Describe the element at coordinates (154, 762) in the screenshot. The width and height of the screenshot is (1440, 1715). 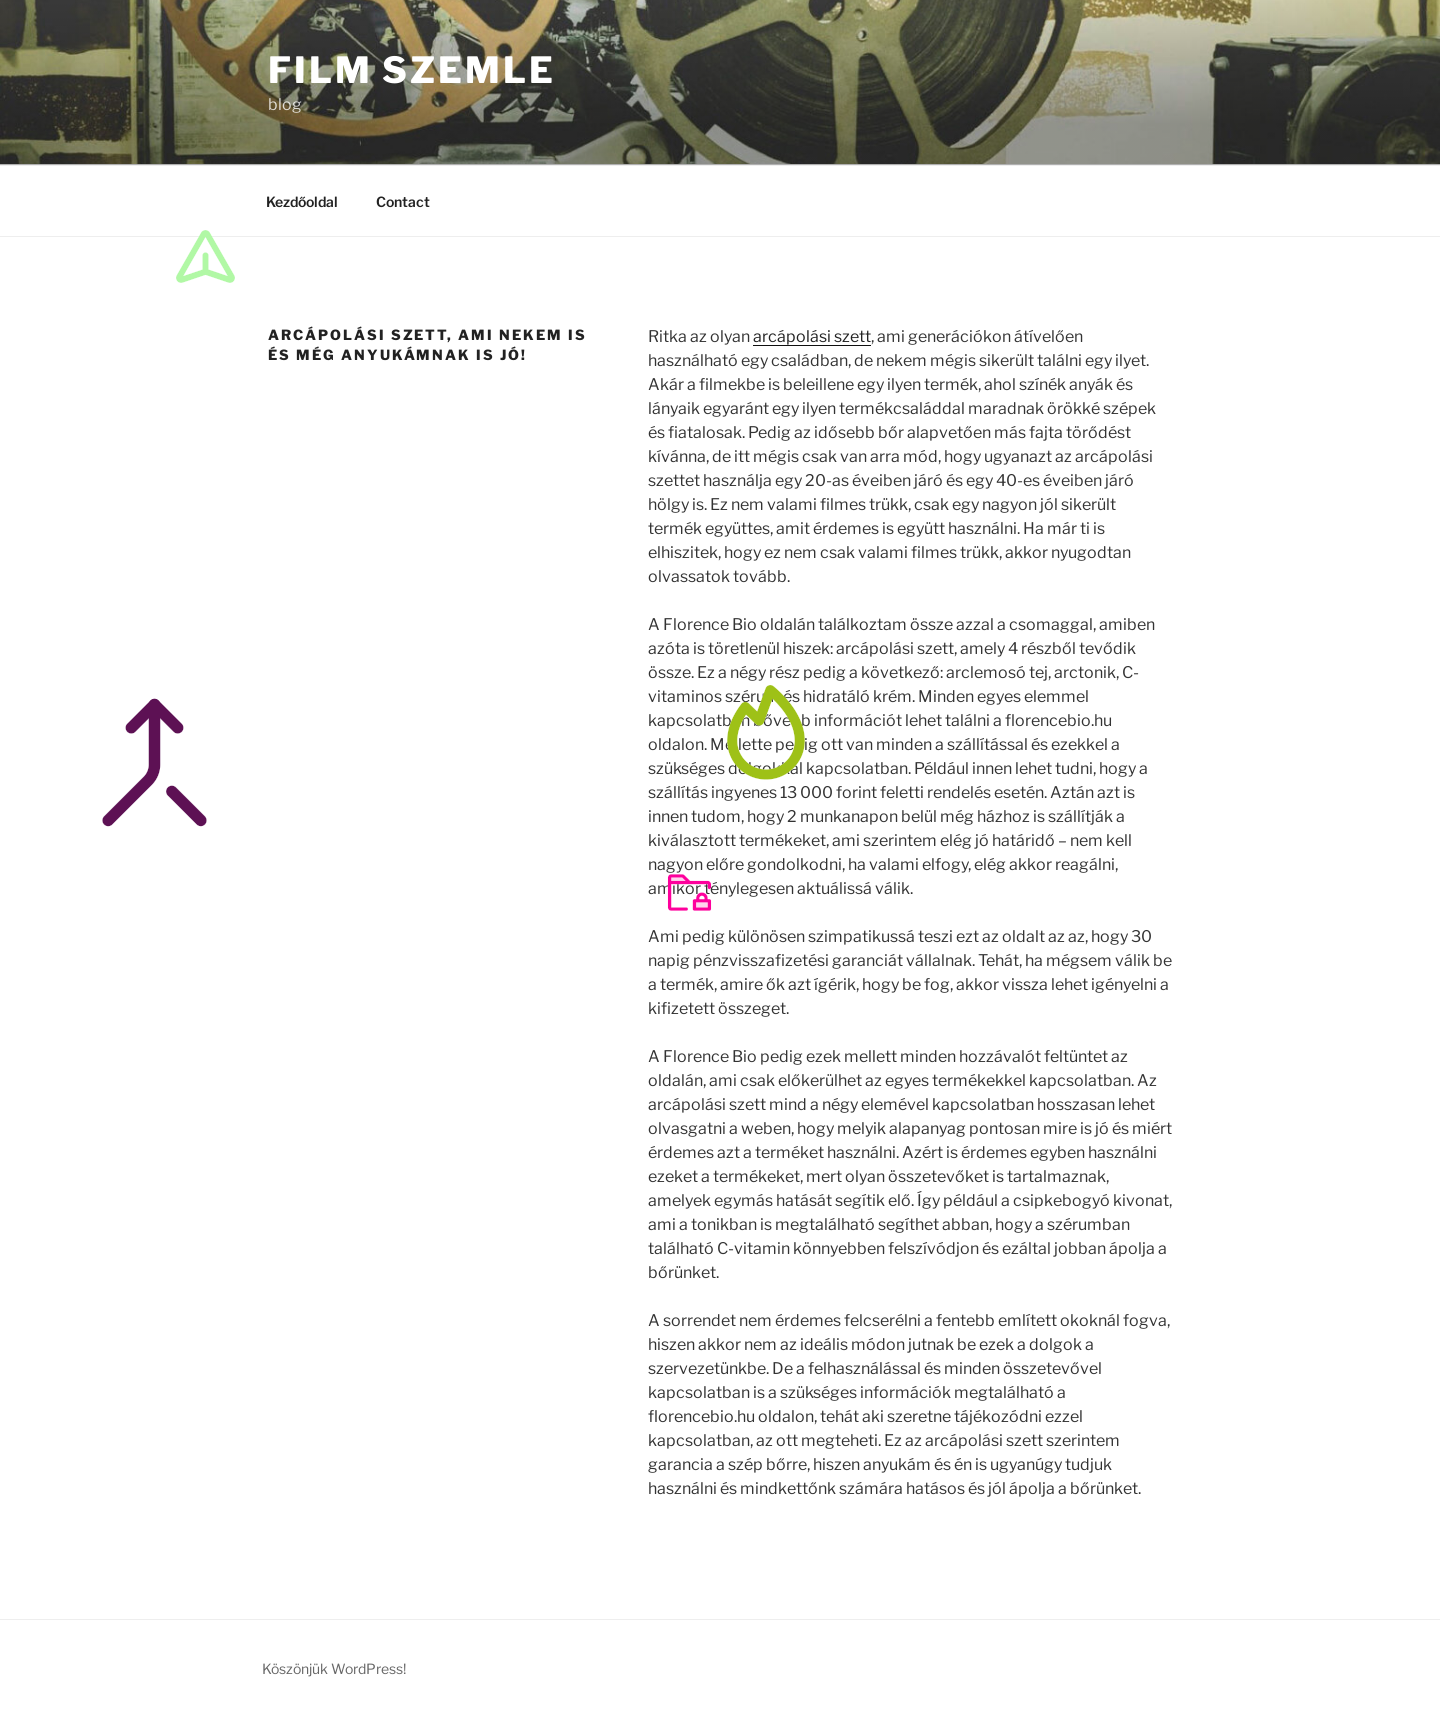
I see `merge branches or items together` at that location.